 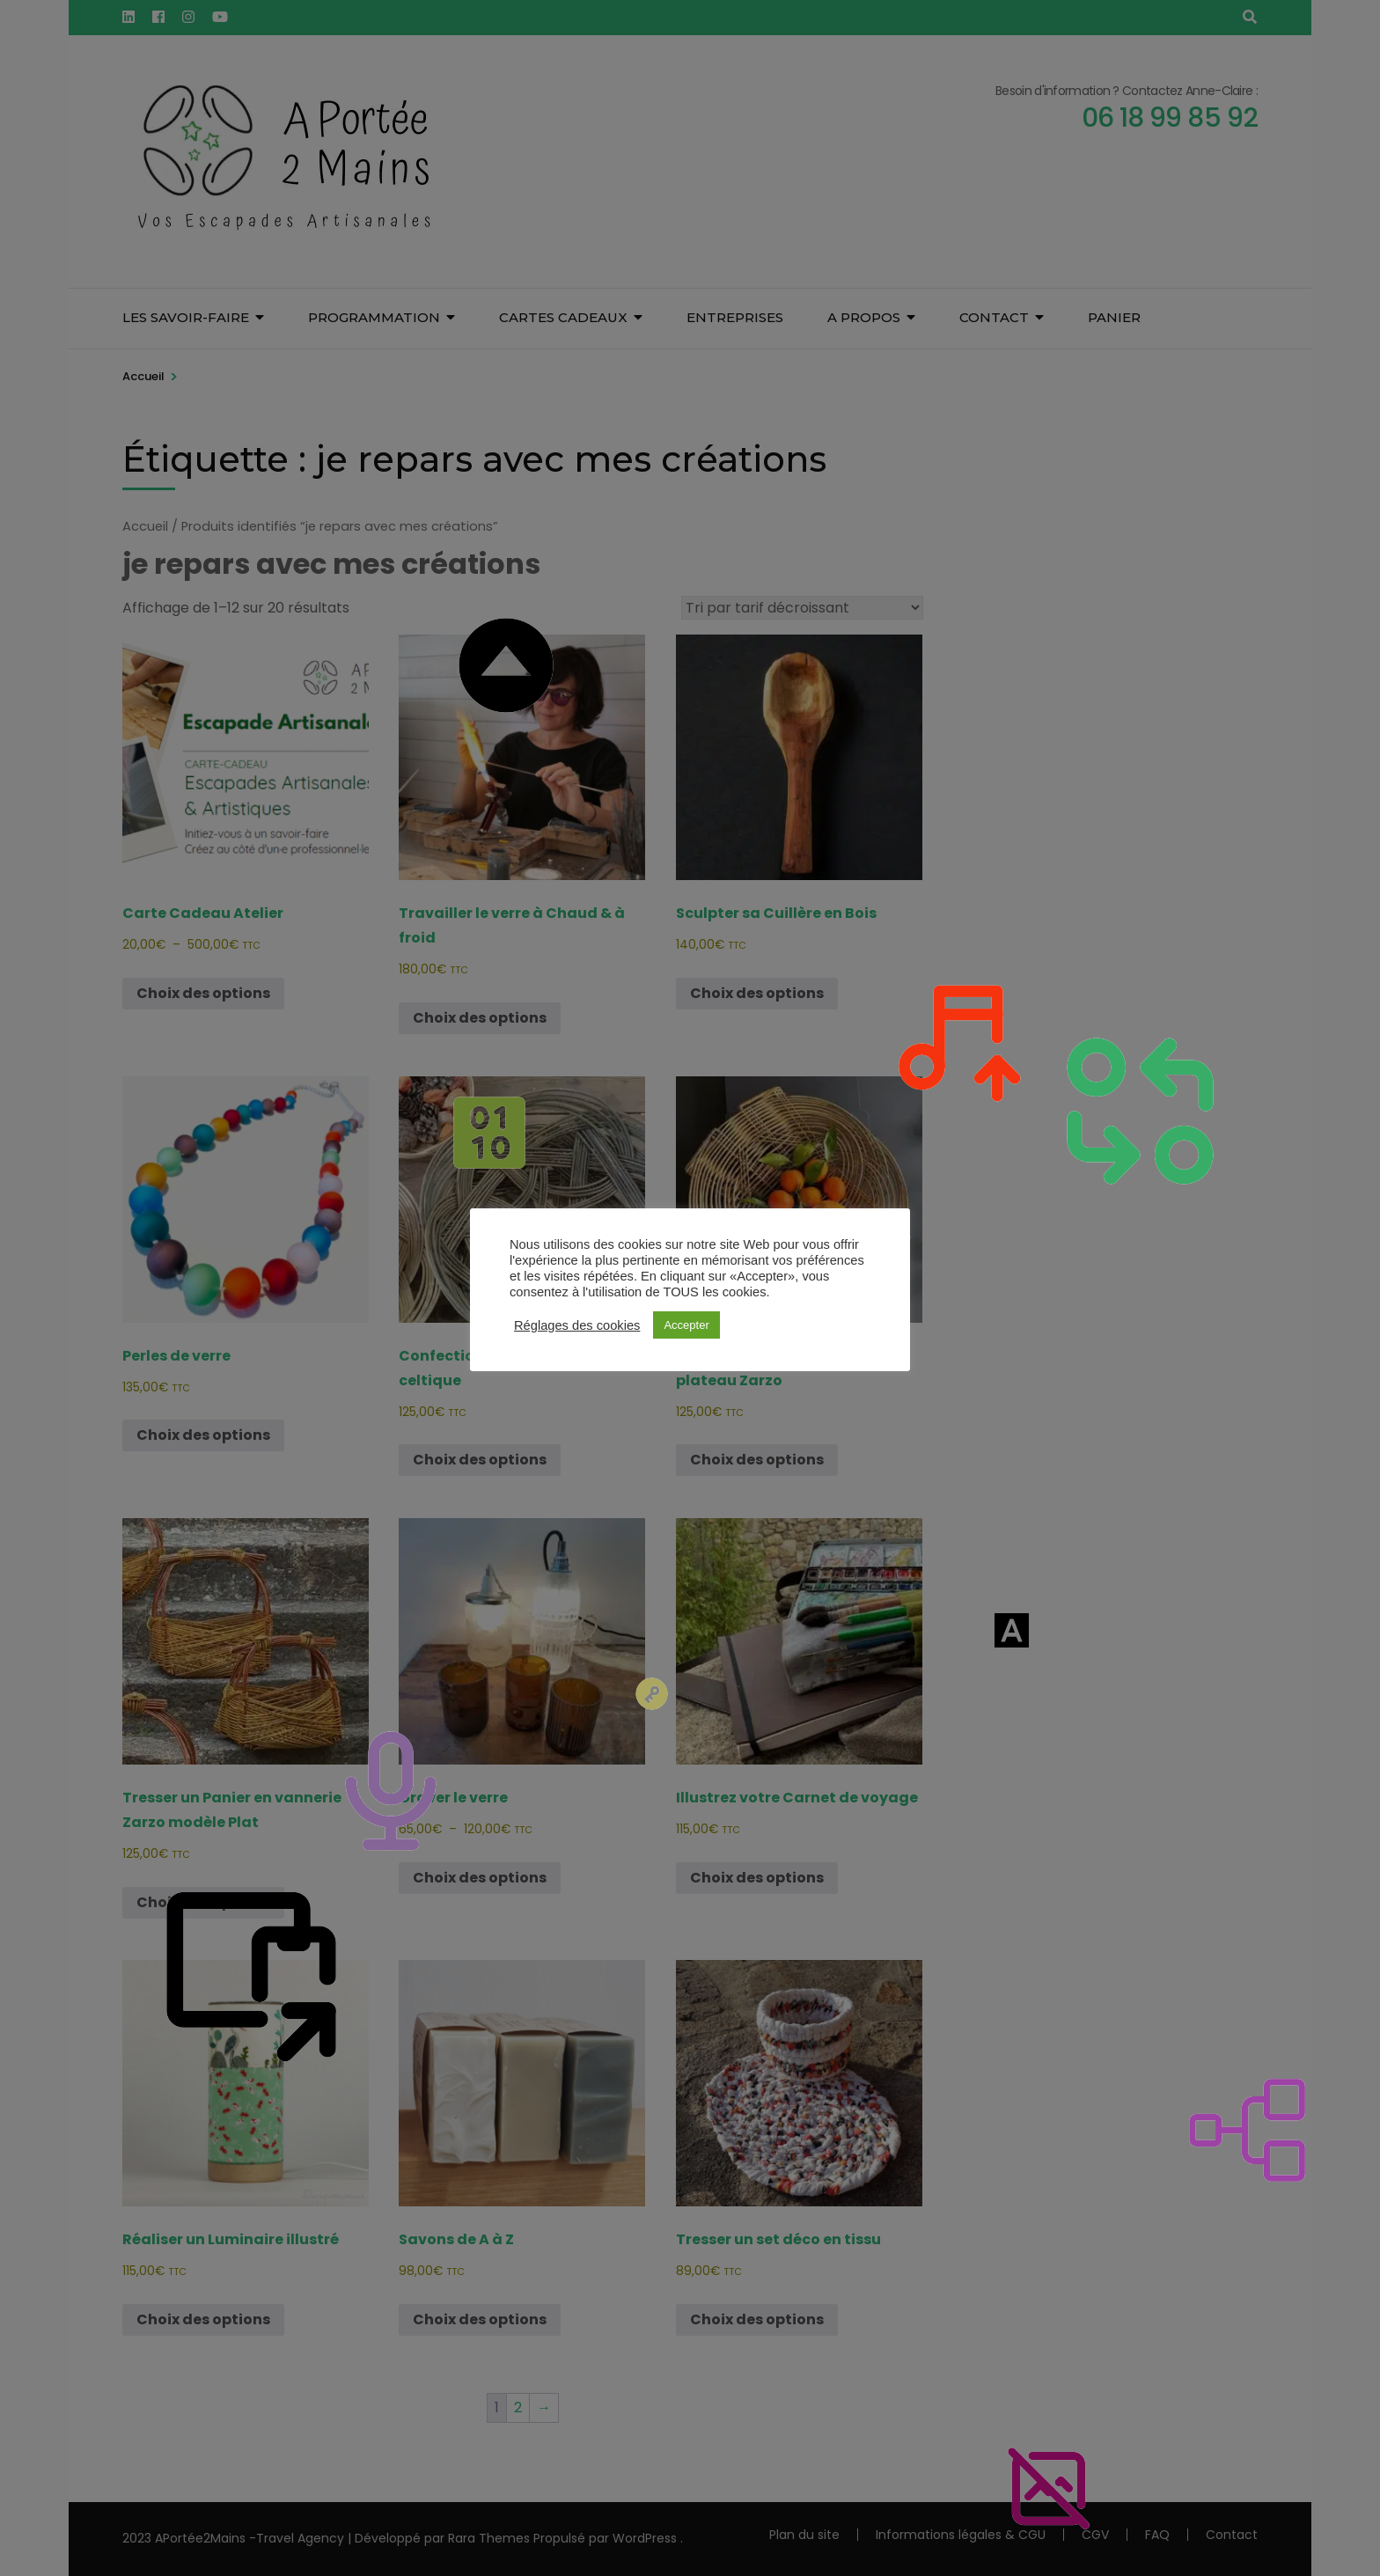 I want to click on collapse an expanded section, so click(x=506, y=665).